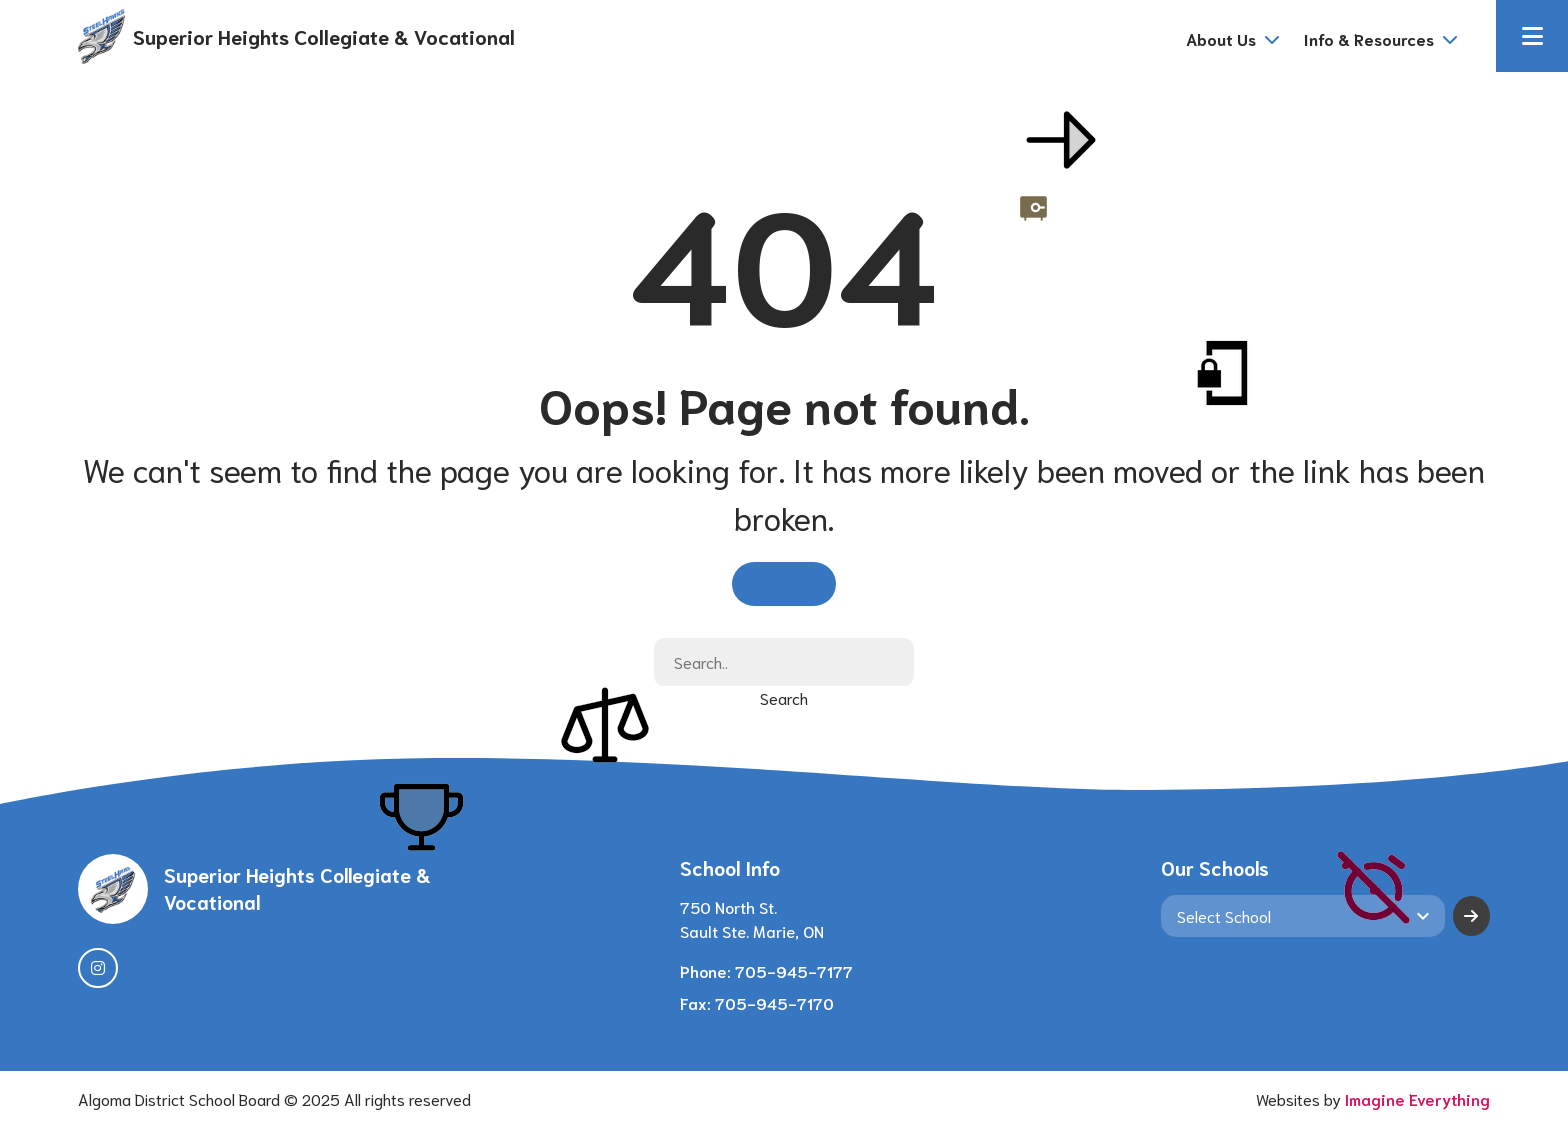  I want to click on view achievements or awards, so click(421, 814).